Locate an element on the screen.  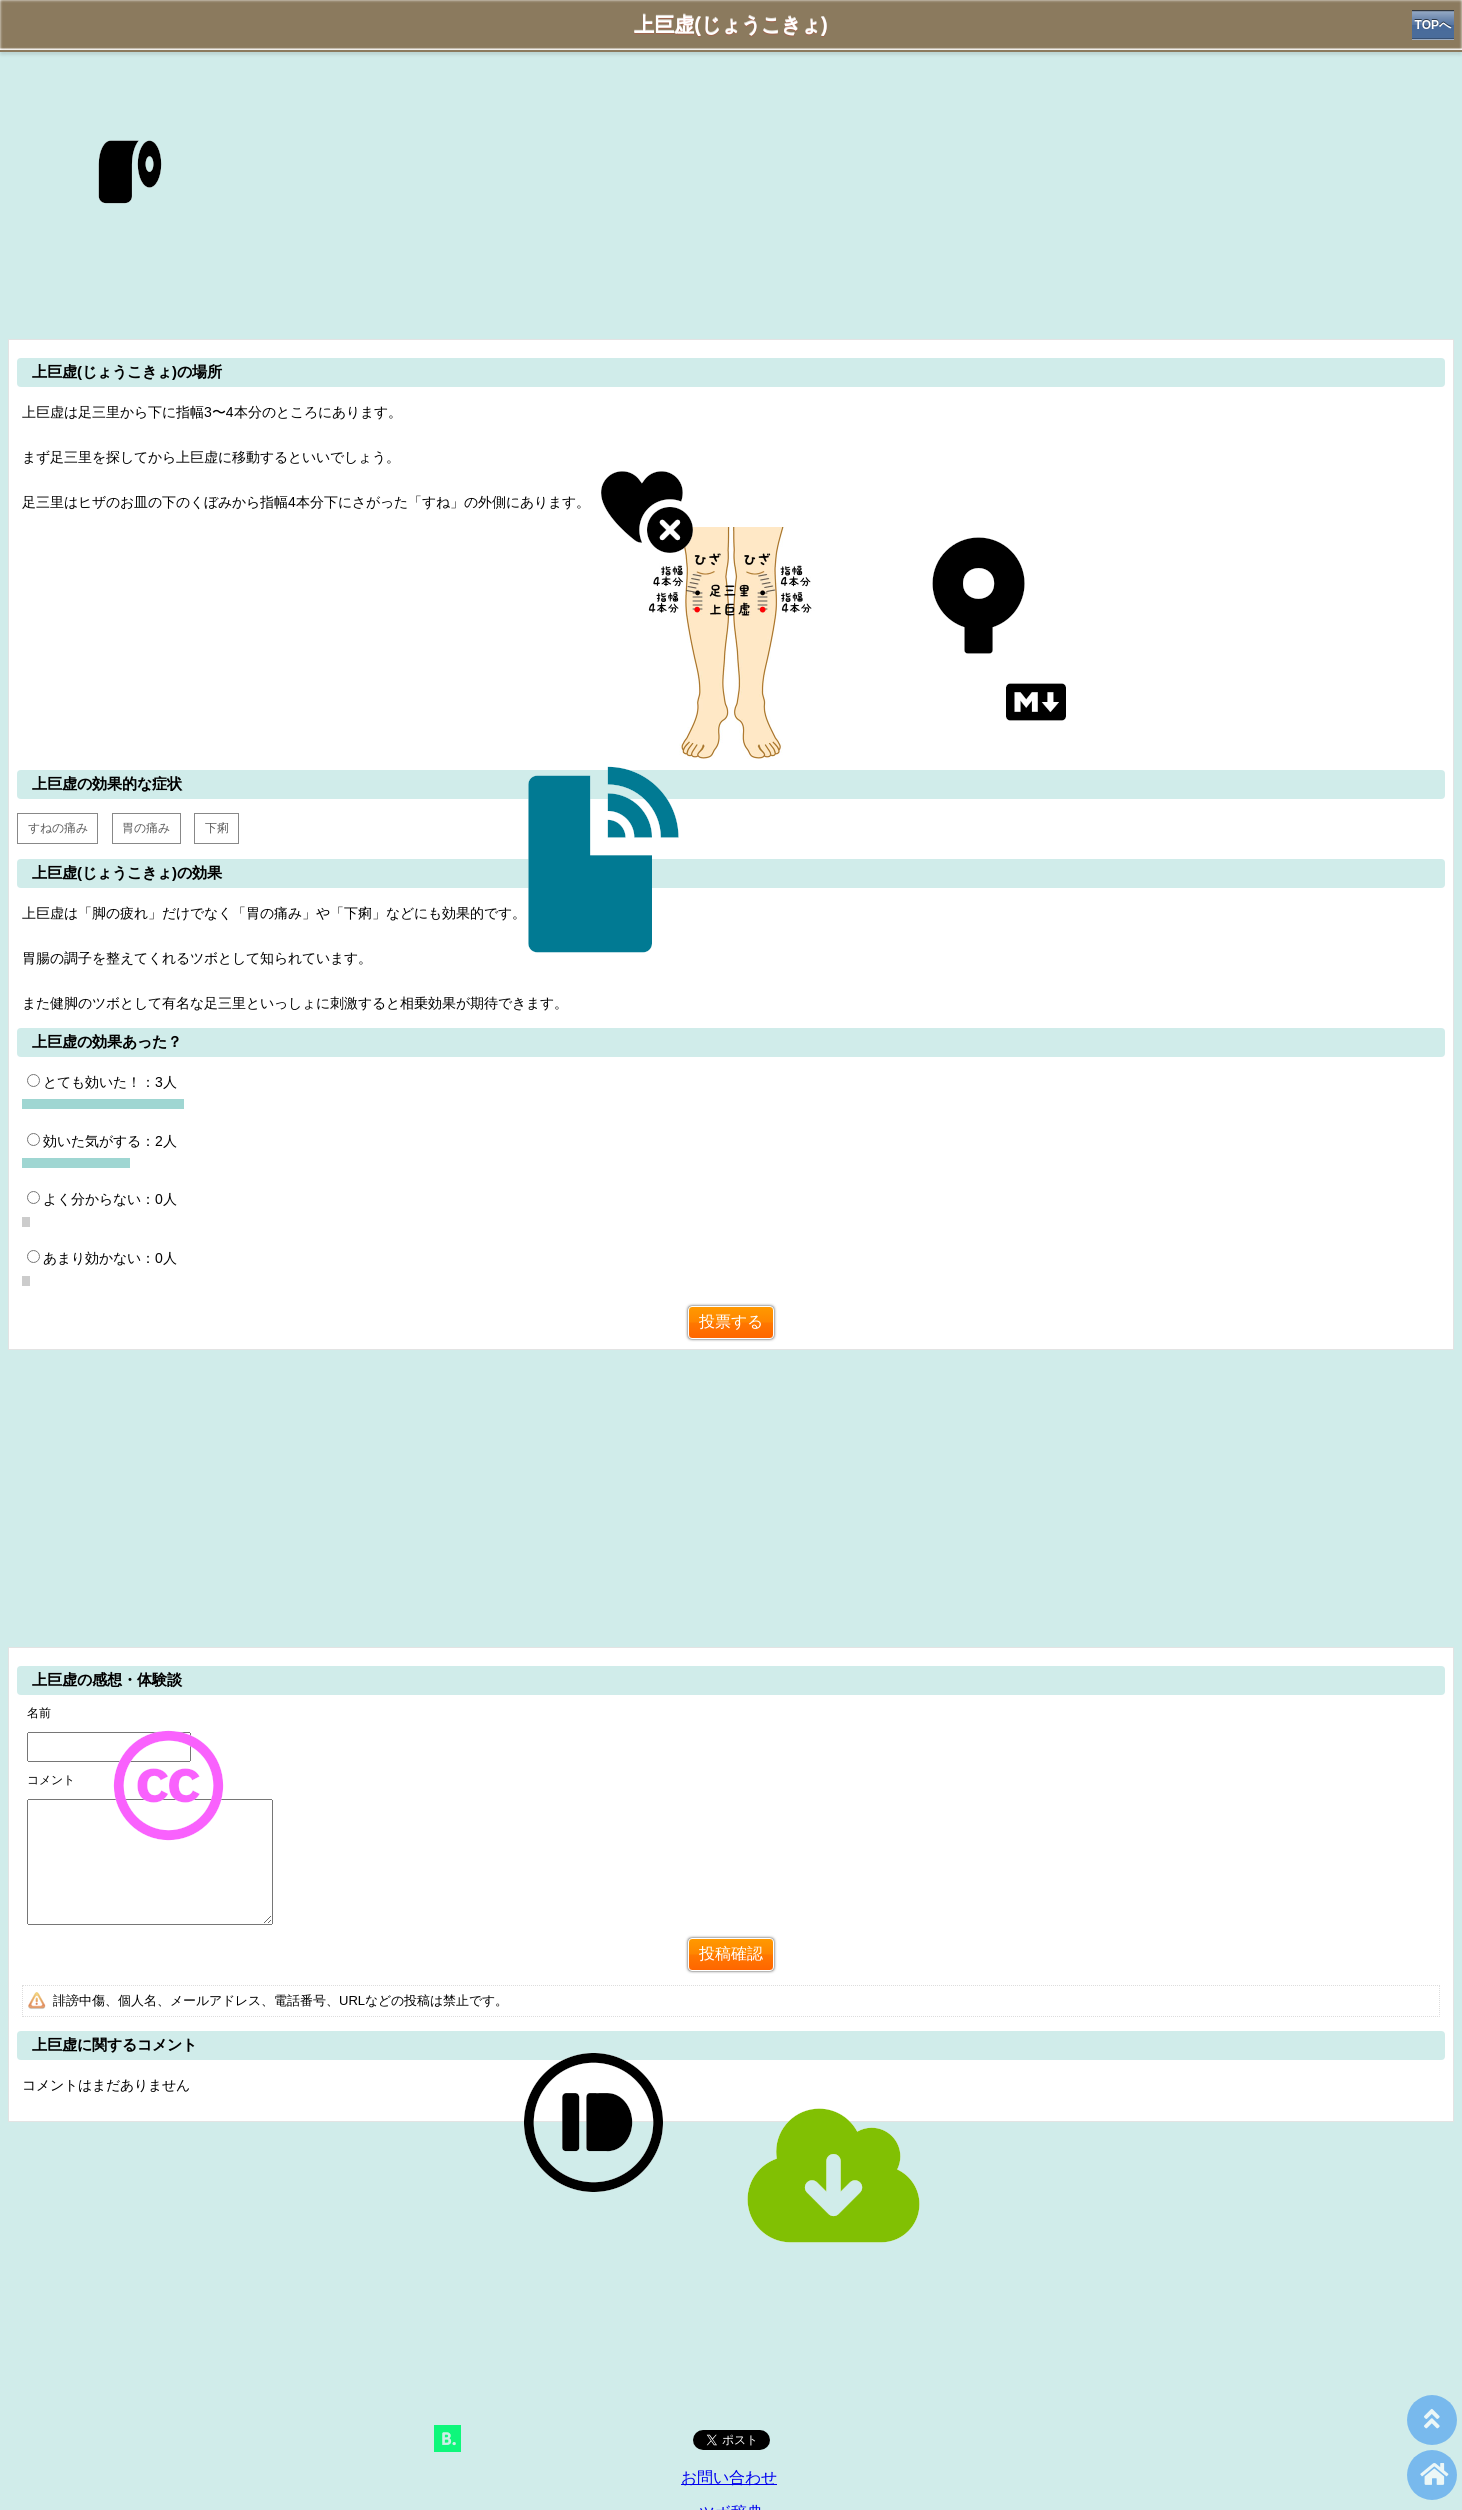
toilet paper or bathroom supplies indicator is located at coordinates (130, 168).